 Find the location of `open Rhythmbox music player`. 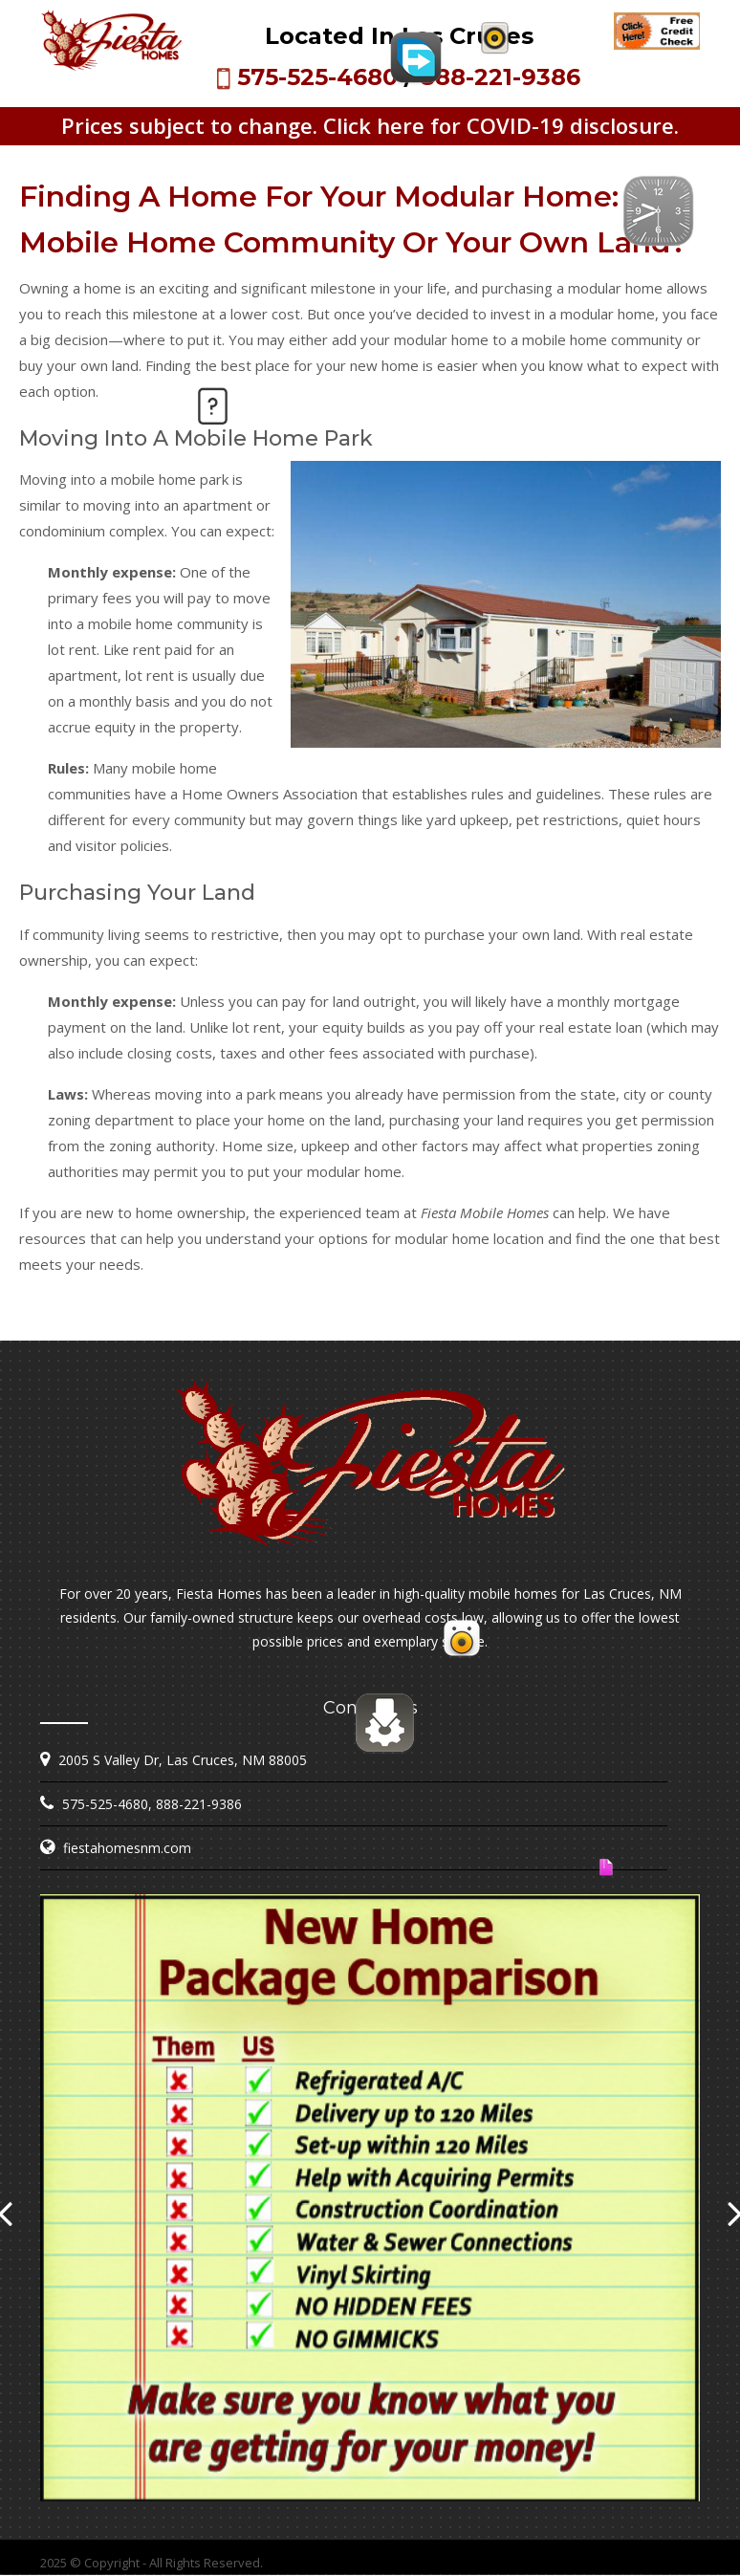

open Rhythmbox music player is located at coordinates (494, 37).